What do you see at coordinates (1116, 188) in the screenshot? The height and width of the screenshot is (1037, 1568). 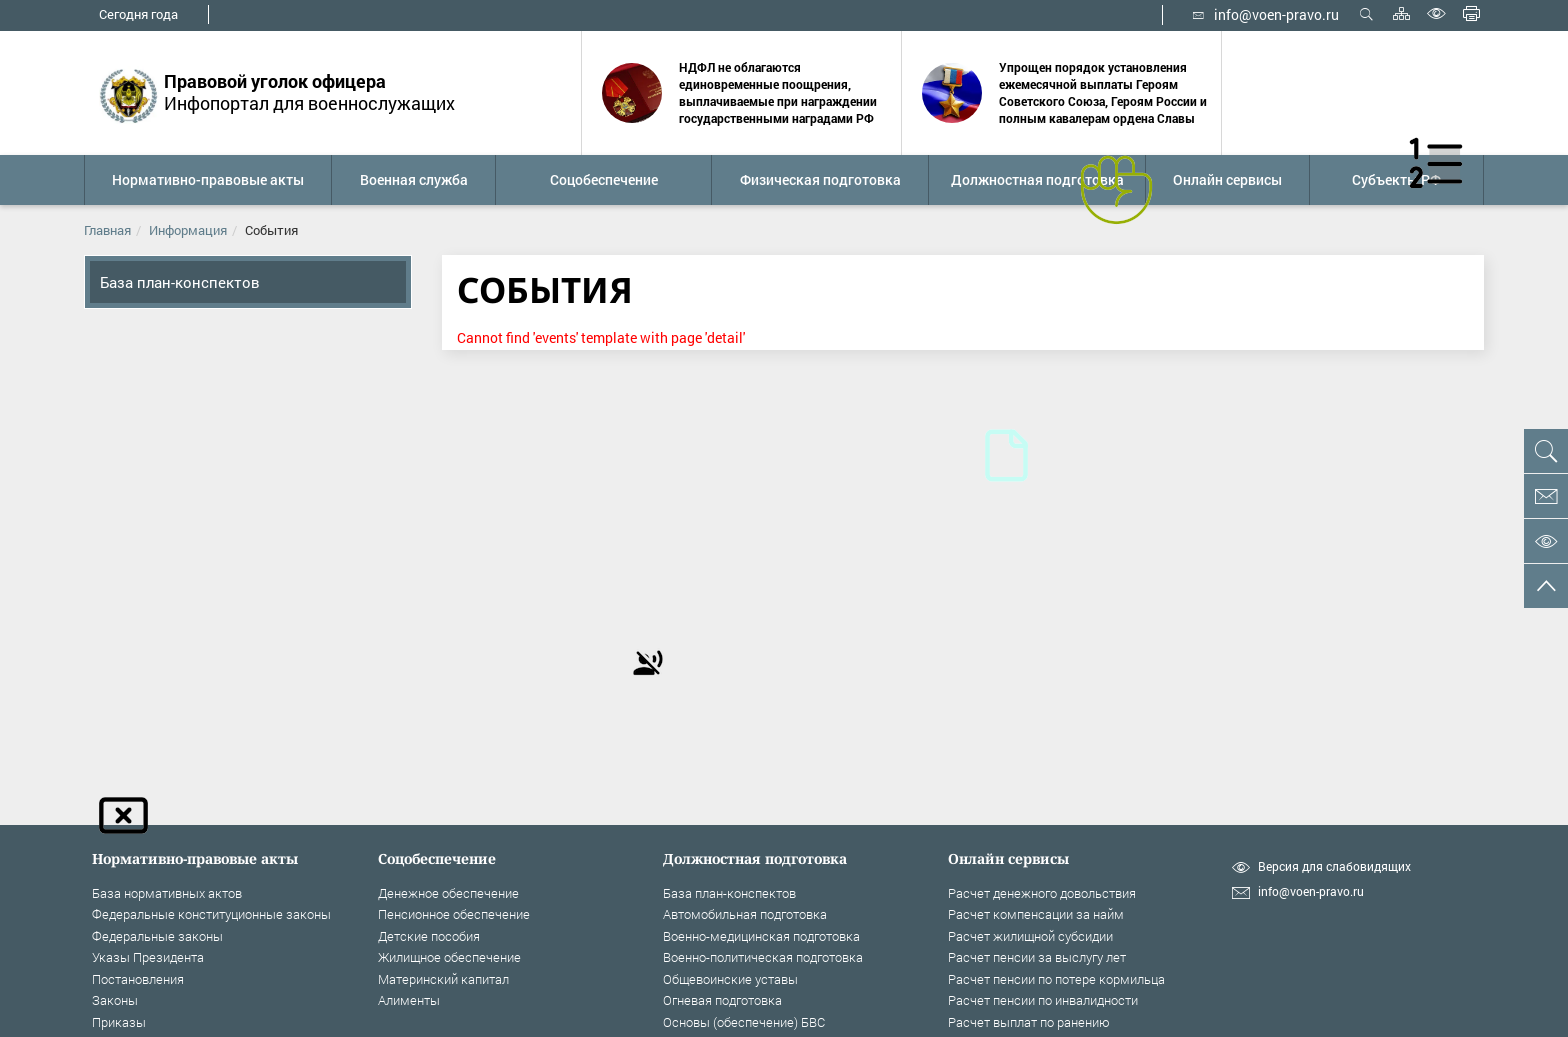 I see `indicates solidarity or support action` at bounding box center [1116, 188].